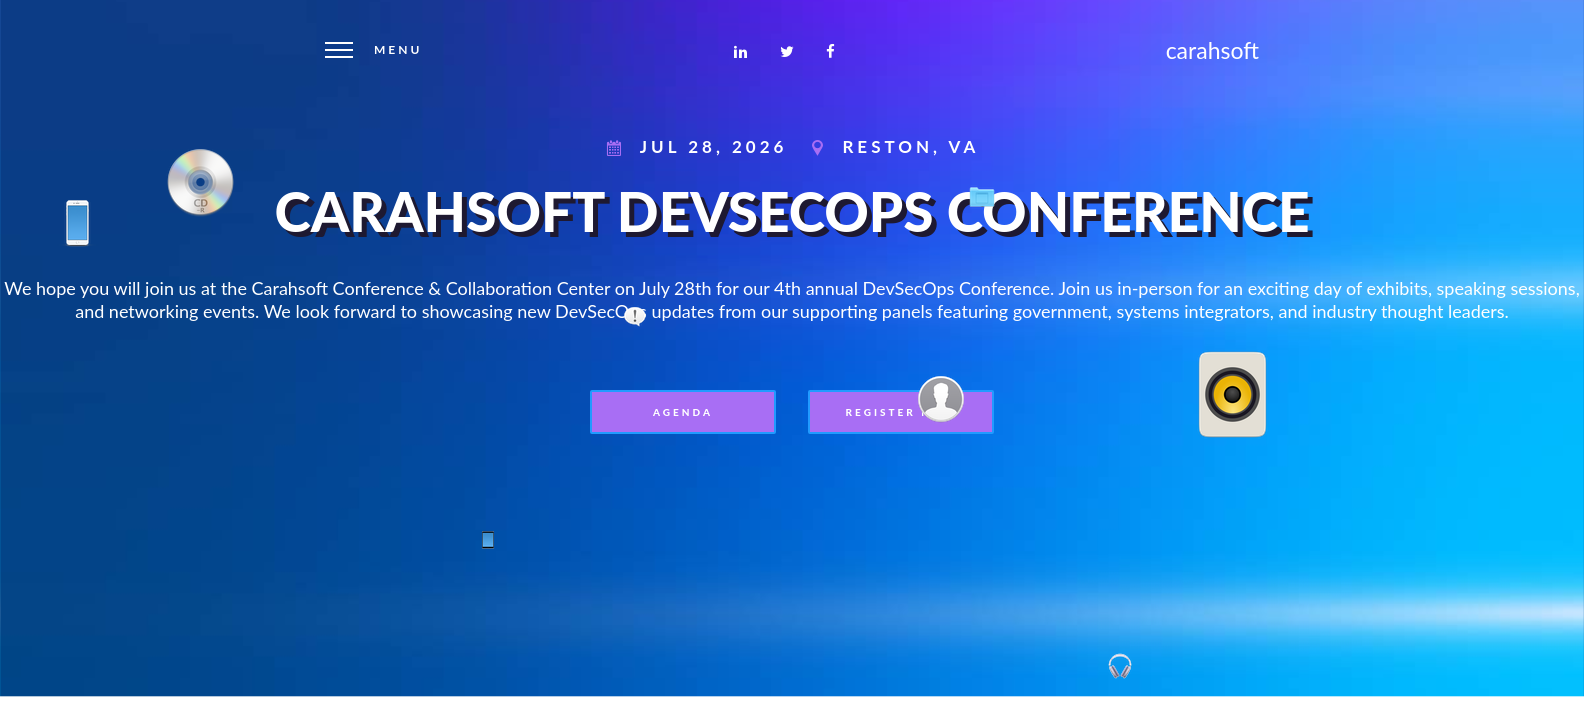  What do you see at coordinates (1120, 666) in the screenshot?
I see `indicates connected bluetooth headphones` at bounding box center [1120, 666].